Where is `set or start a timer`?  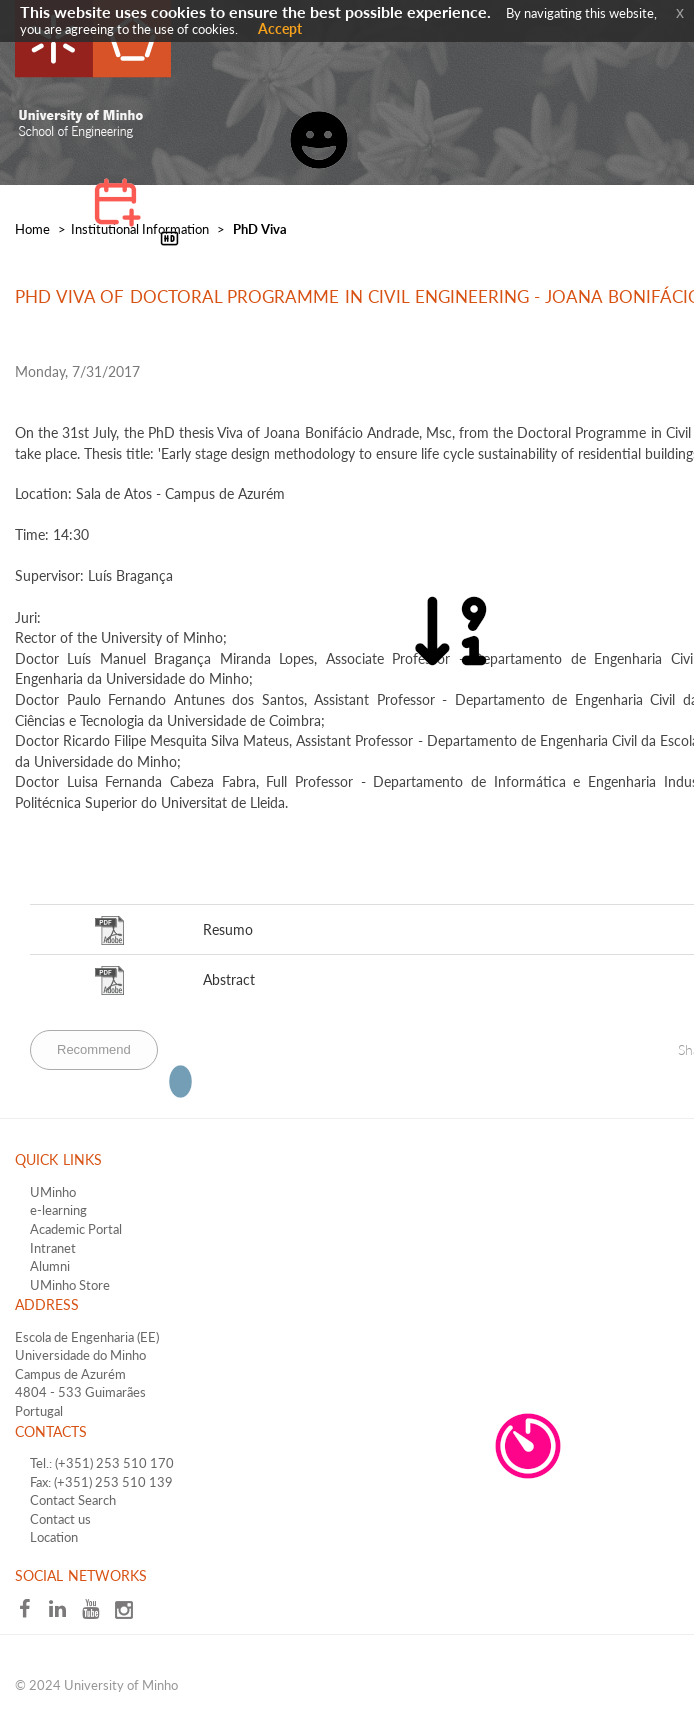 set or start a timer is located at coordinates (528, 1446).